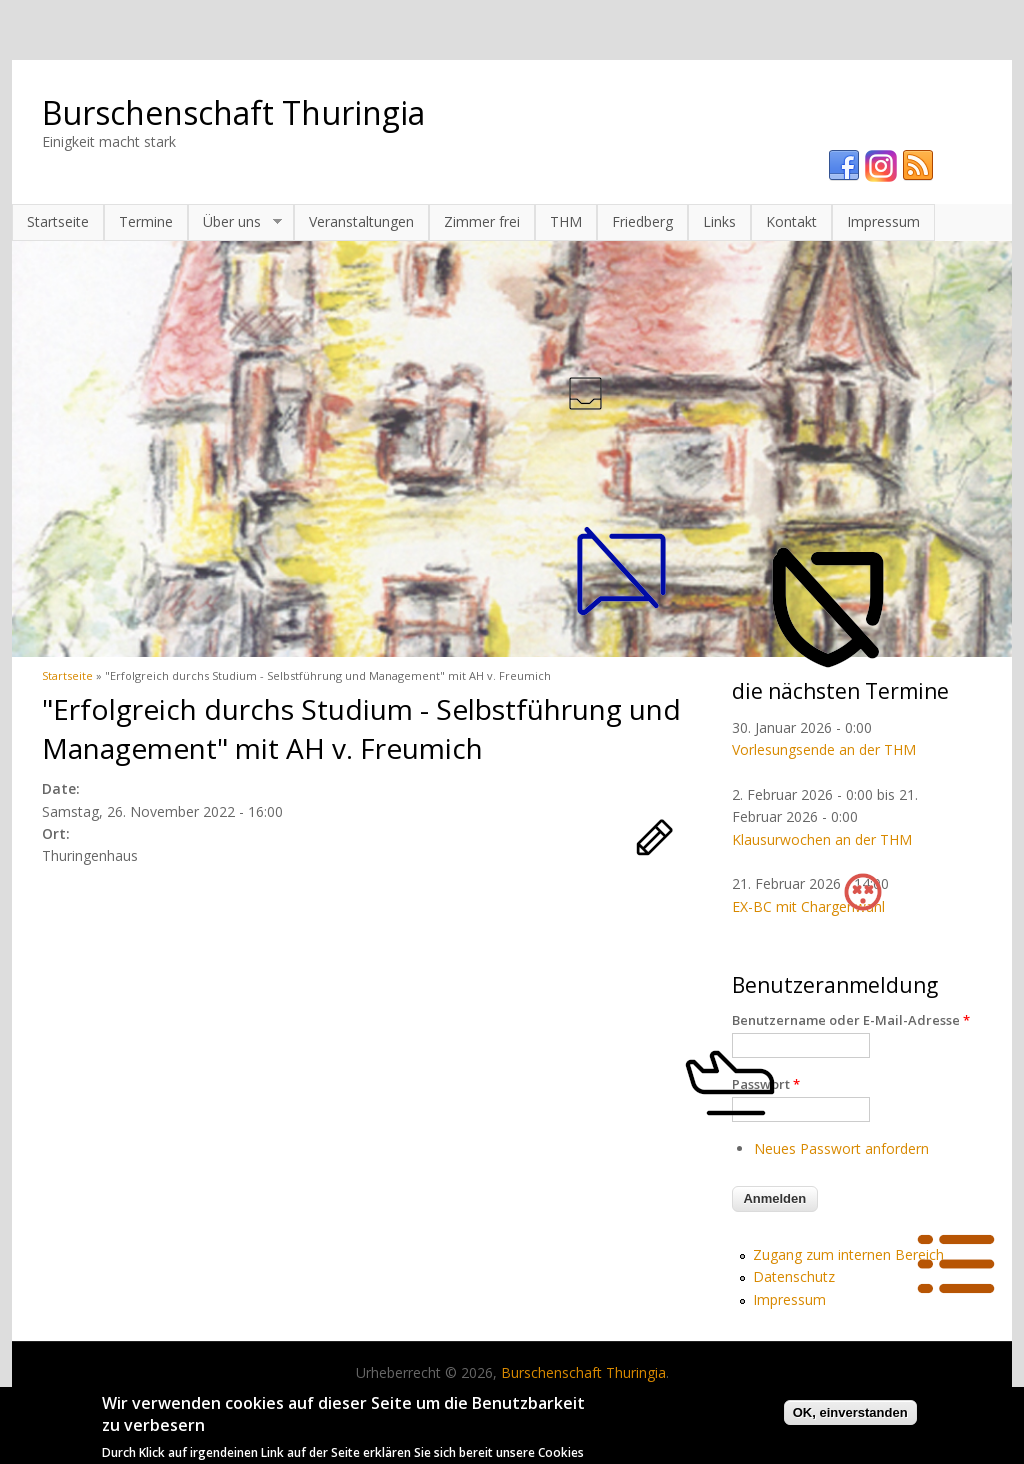 This screenshot has width=1024, height=1464. Describe the element at coordinates (585, 393) in the screenshot. I see `access inbox or incoming items` at that location.